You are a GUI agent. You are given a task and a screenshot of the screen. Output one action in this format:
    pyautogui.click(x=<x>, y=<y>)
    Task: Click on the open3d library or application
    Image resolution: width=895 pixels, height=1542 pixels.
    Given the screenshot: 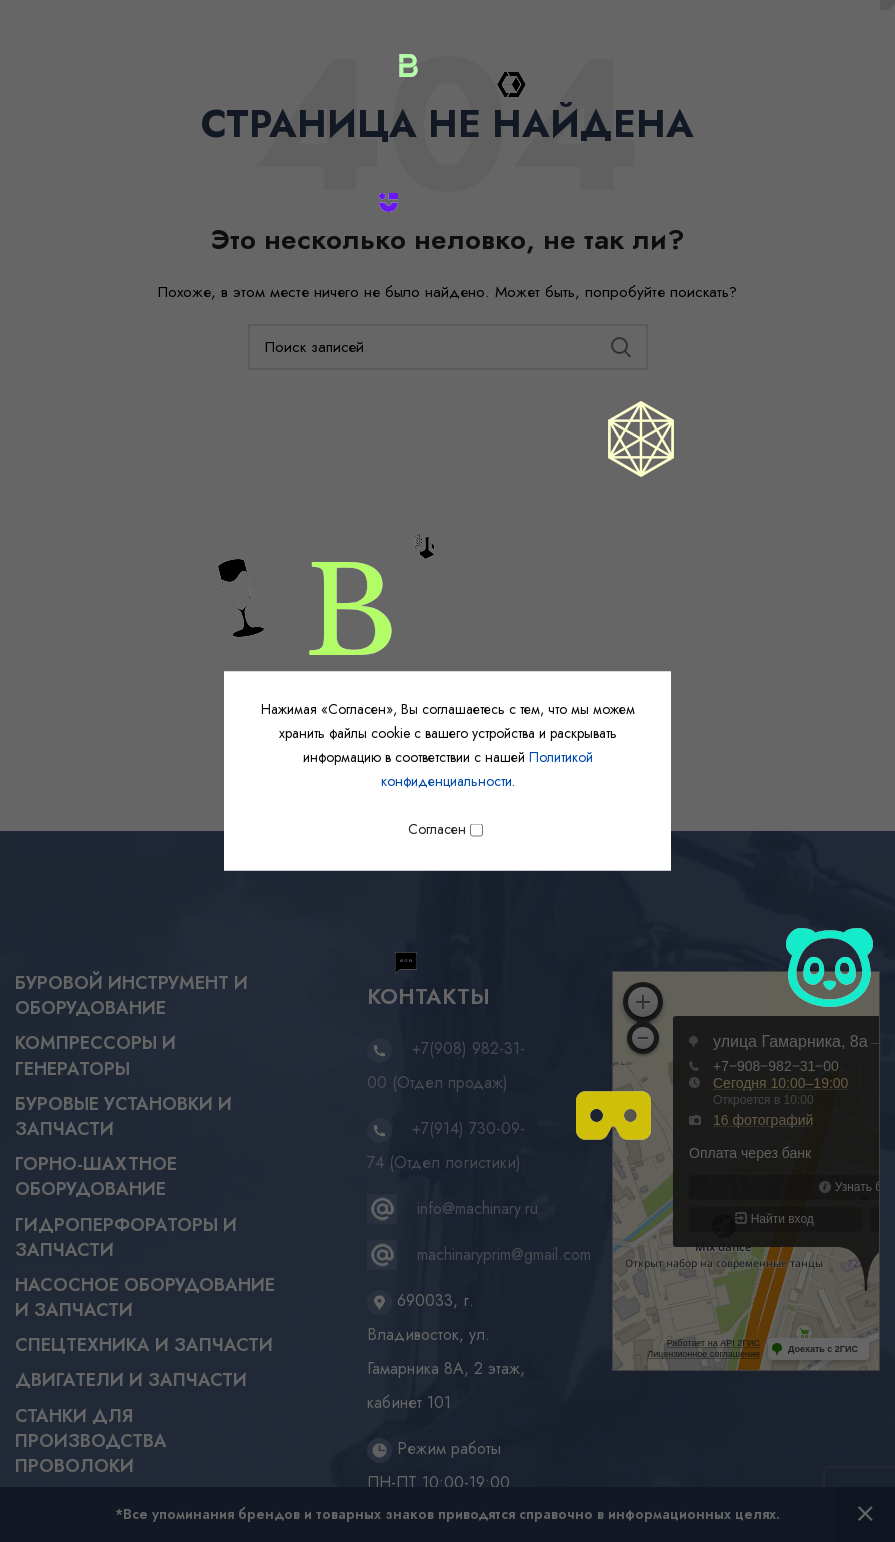 What is the action you would take?
    pyautogui.click(x=511, y=84)
    